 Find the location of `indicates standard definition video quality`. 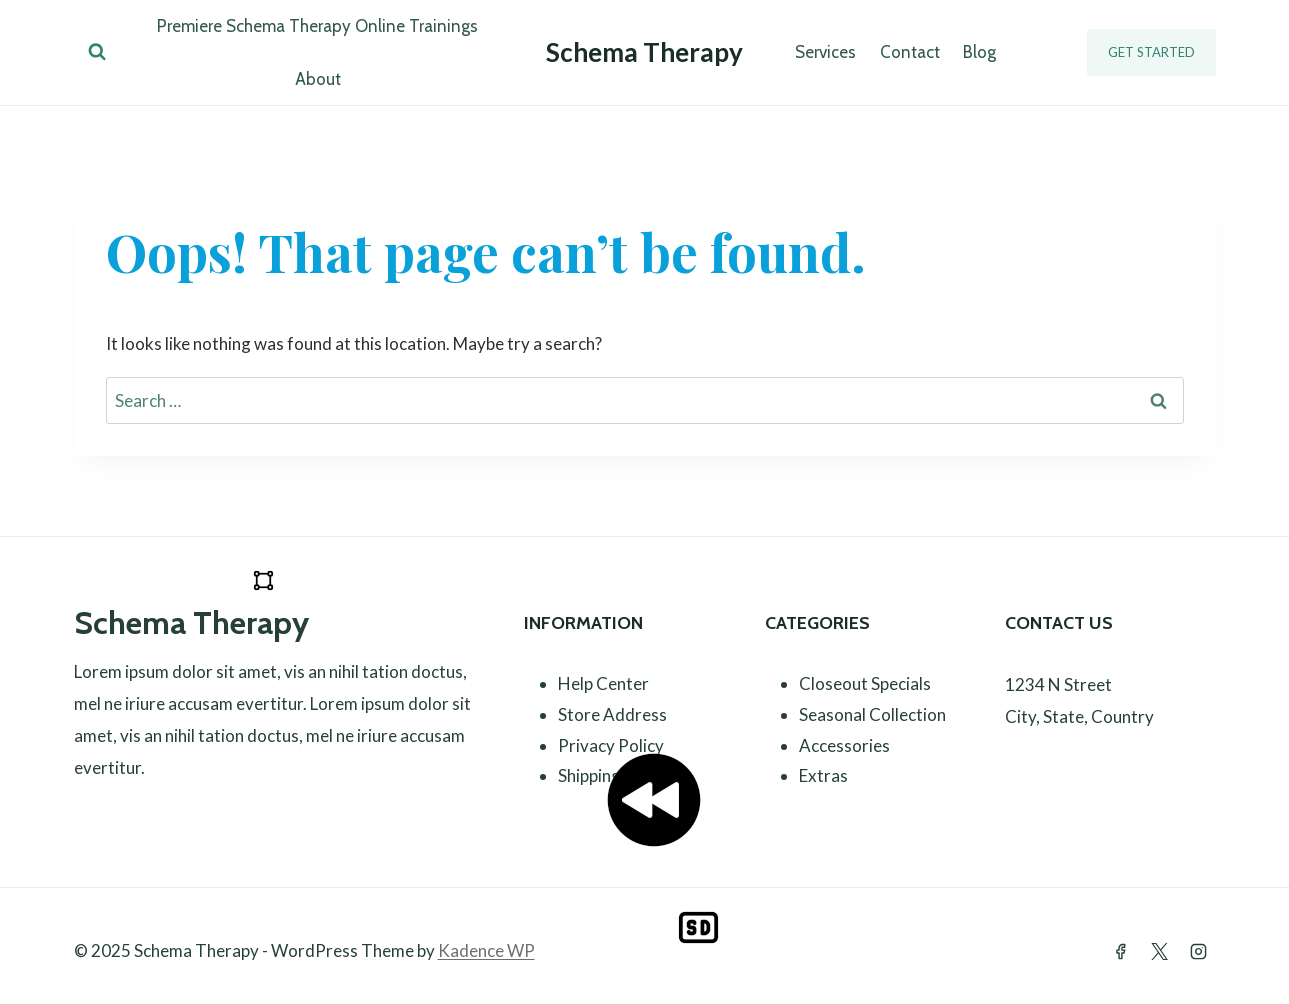

indicates standard definition video quality is located at coordinates (698, 927).